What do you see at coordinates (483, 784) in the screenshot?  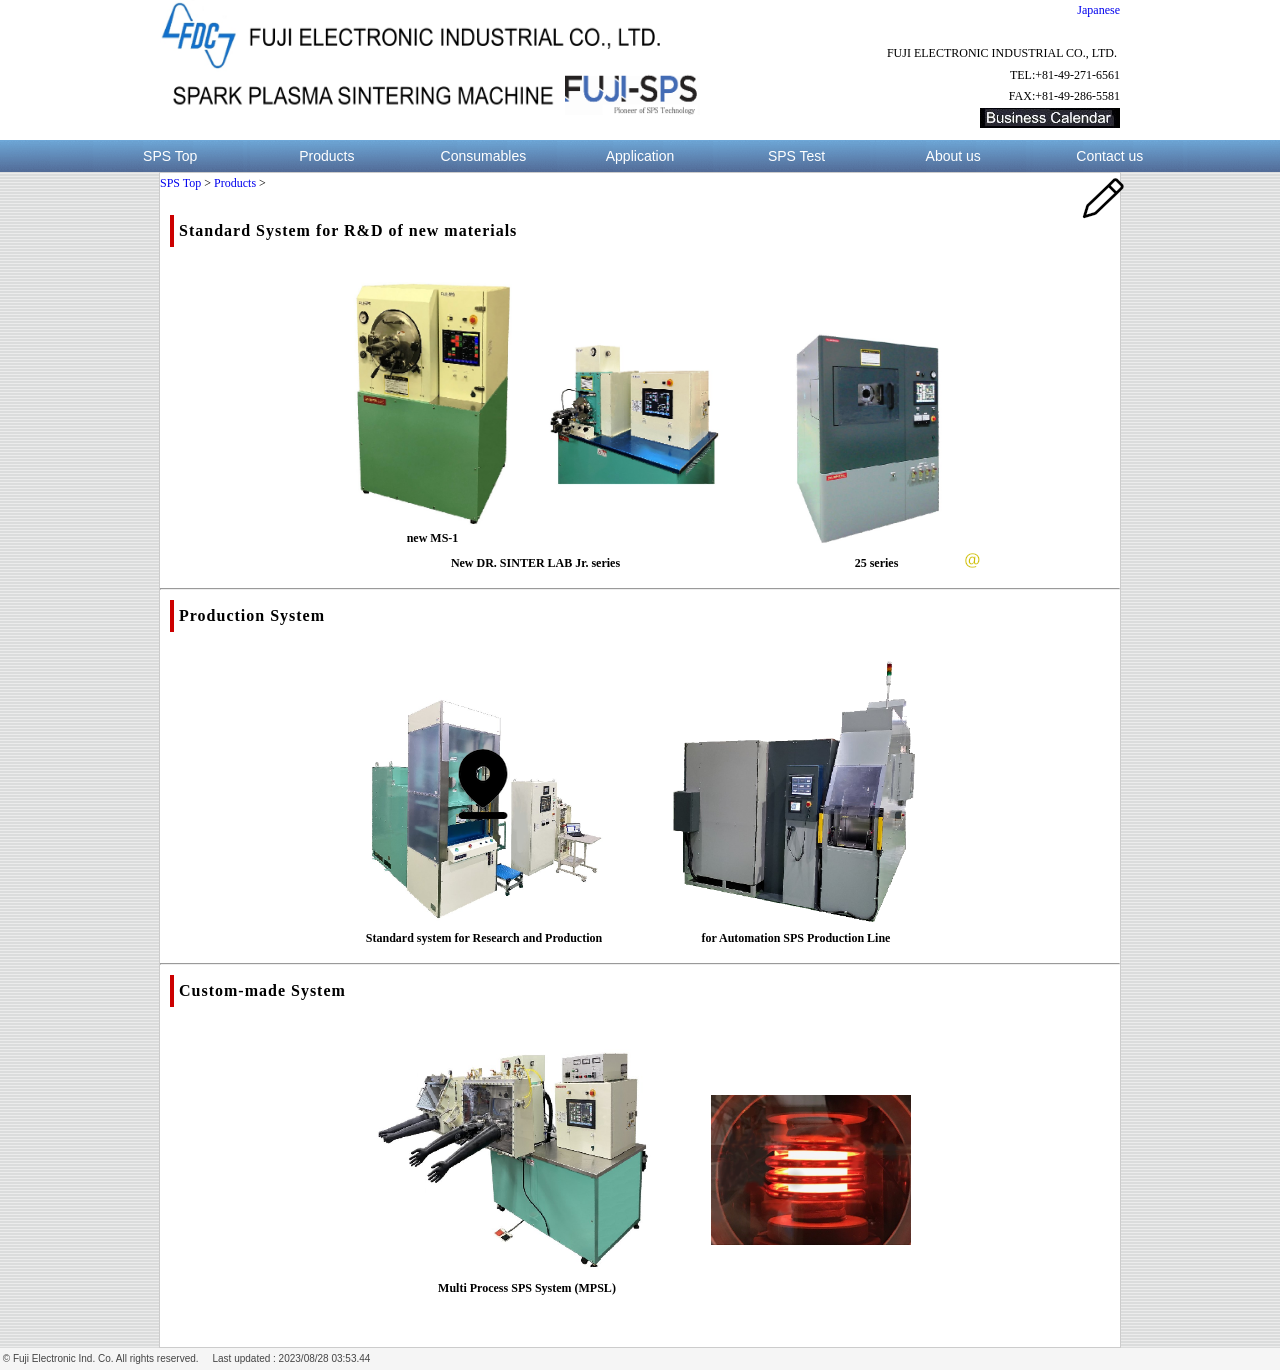 I see `drop a pin to mark a location on the map` at bounding box center [483, 784].